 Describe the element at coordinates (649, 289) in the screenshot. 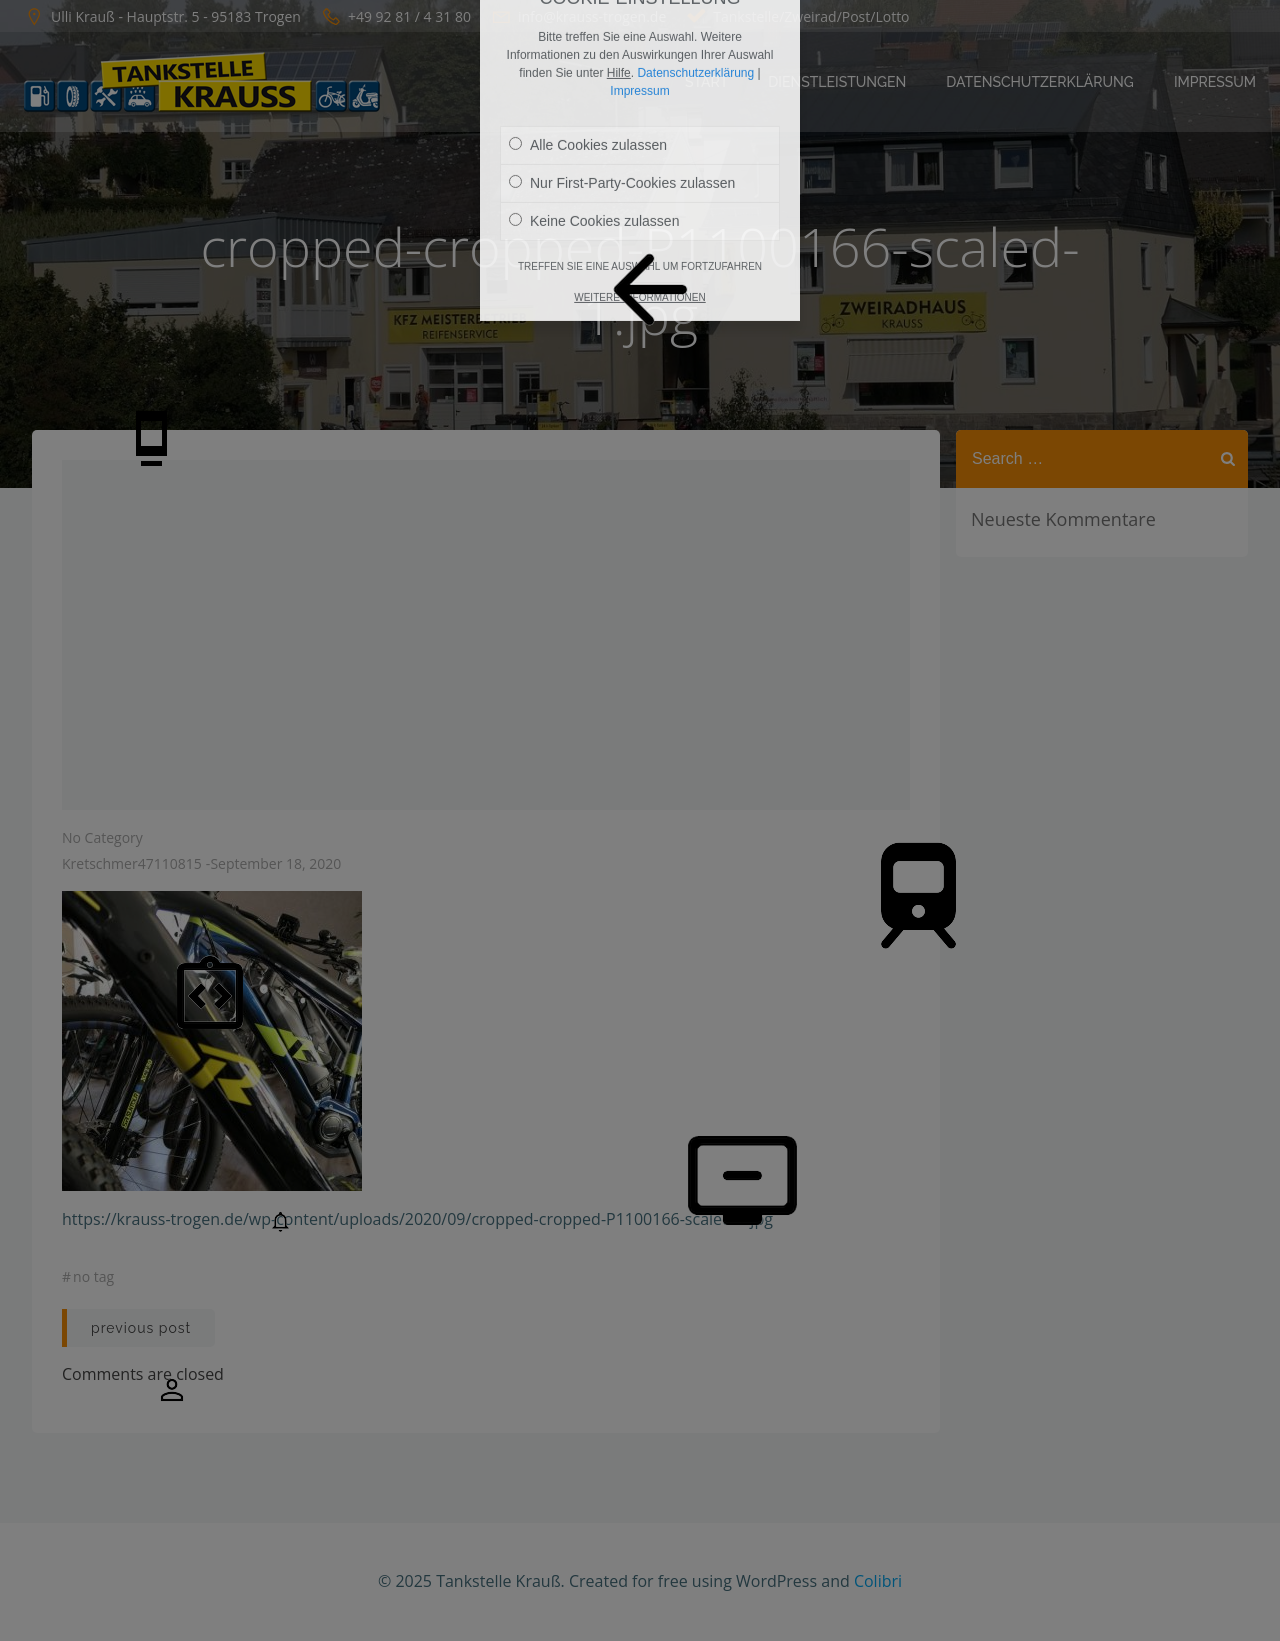

I see `go back to the previous screen` at that location.